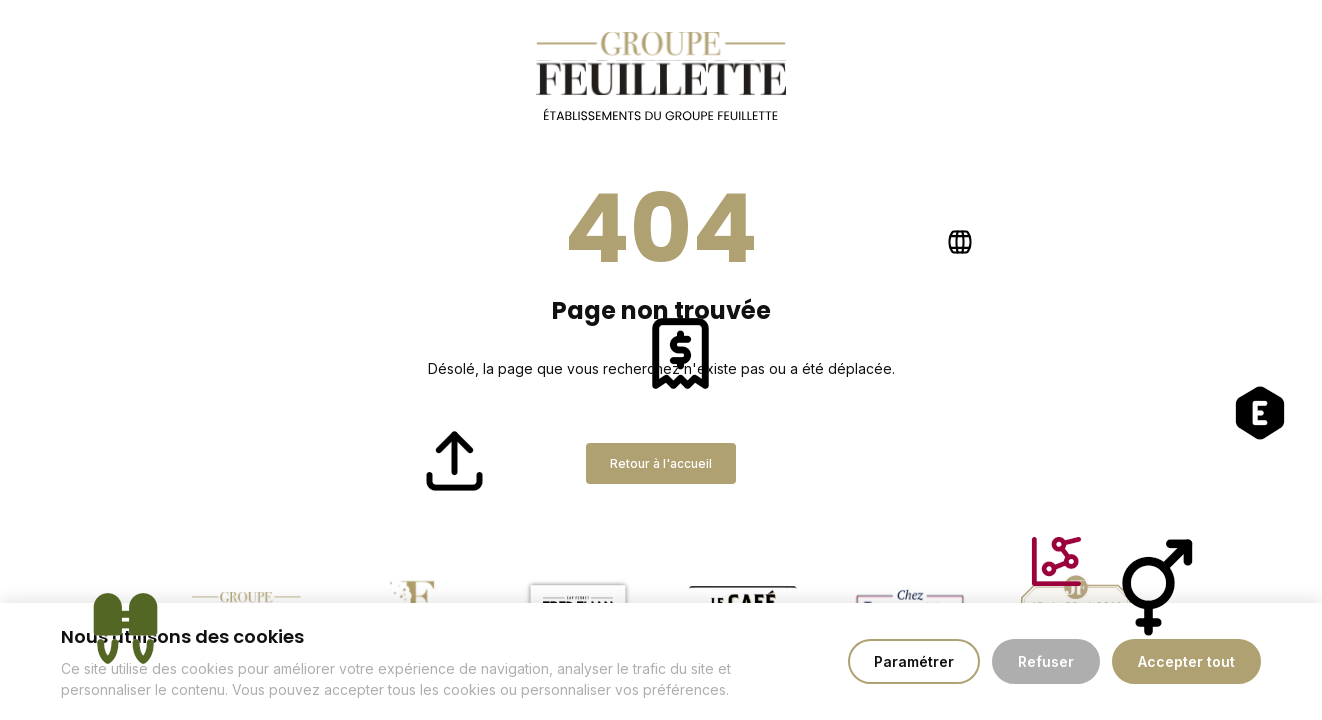 This screenshot has height=720, width=1322. Describe the element at coordinates (1148, 587) in the screenshot. I see `indicates gender options or settings` at that location.